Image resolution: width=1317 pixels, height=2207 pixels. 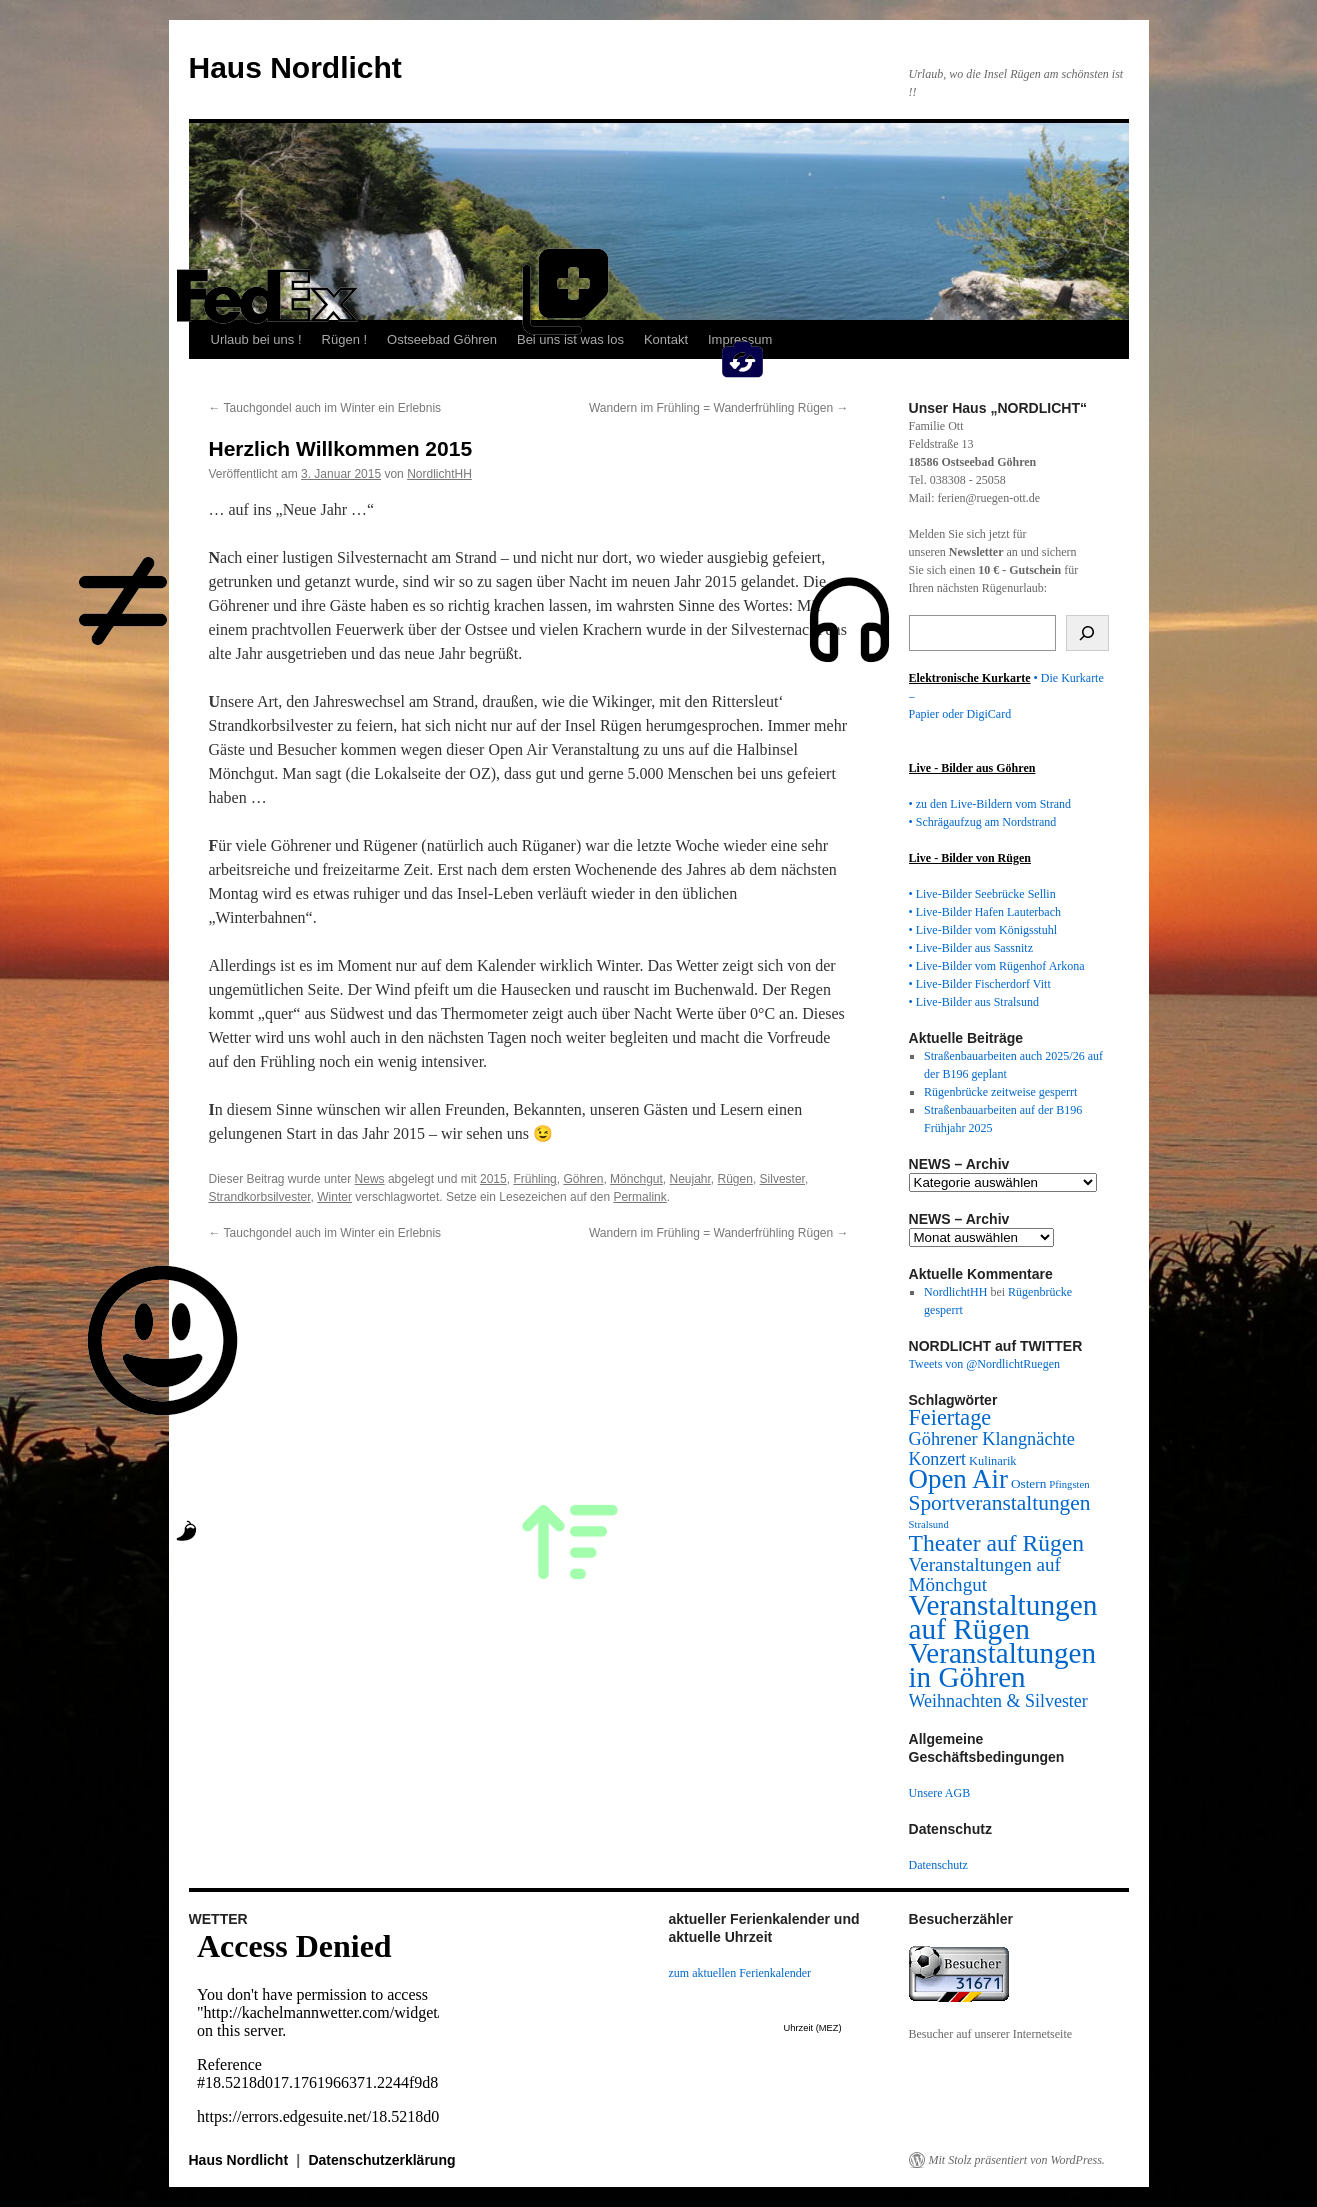 What do you see at coordinates (162, 1340) in the screenshot?
I see `add an emoji or reaction to a message` at bounding box center [162, 1340].